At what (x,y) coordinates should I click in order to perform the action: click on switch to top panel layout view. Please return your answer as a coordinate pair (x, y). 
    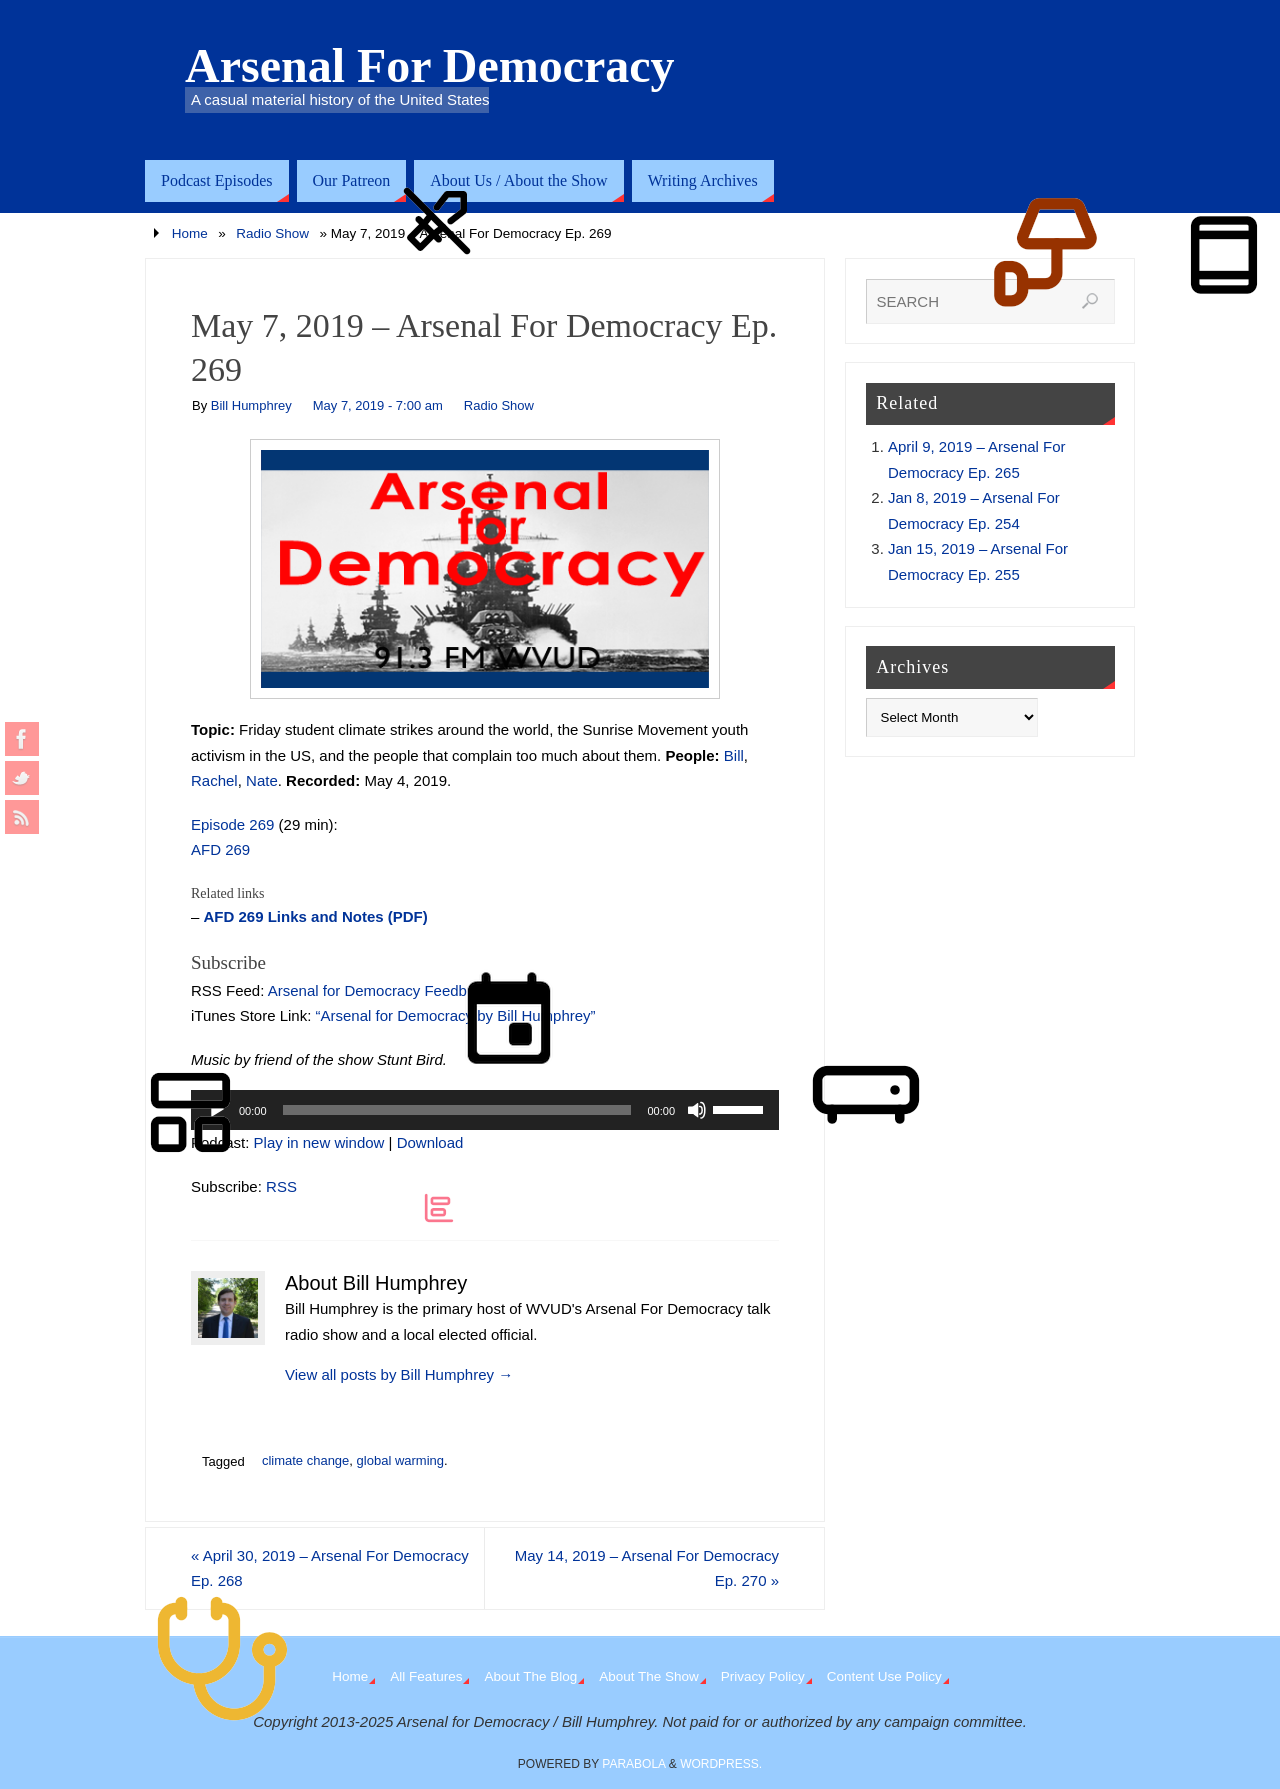
    Looking at the image, I should click on (190, 1112).